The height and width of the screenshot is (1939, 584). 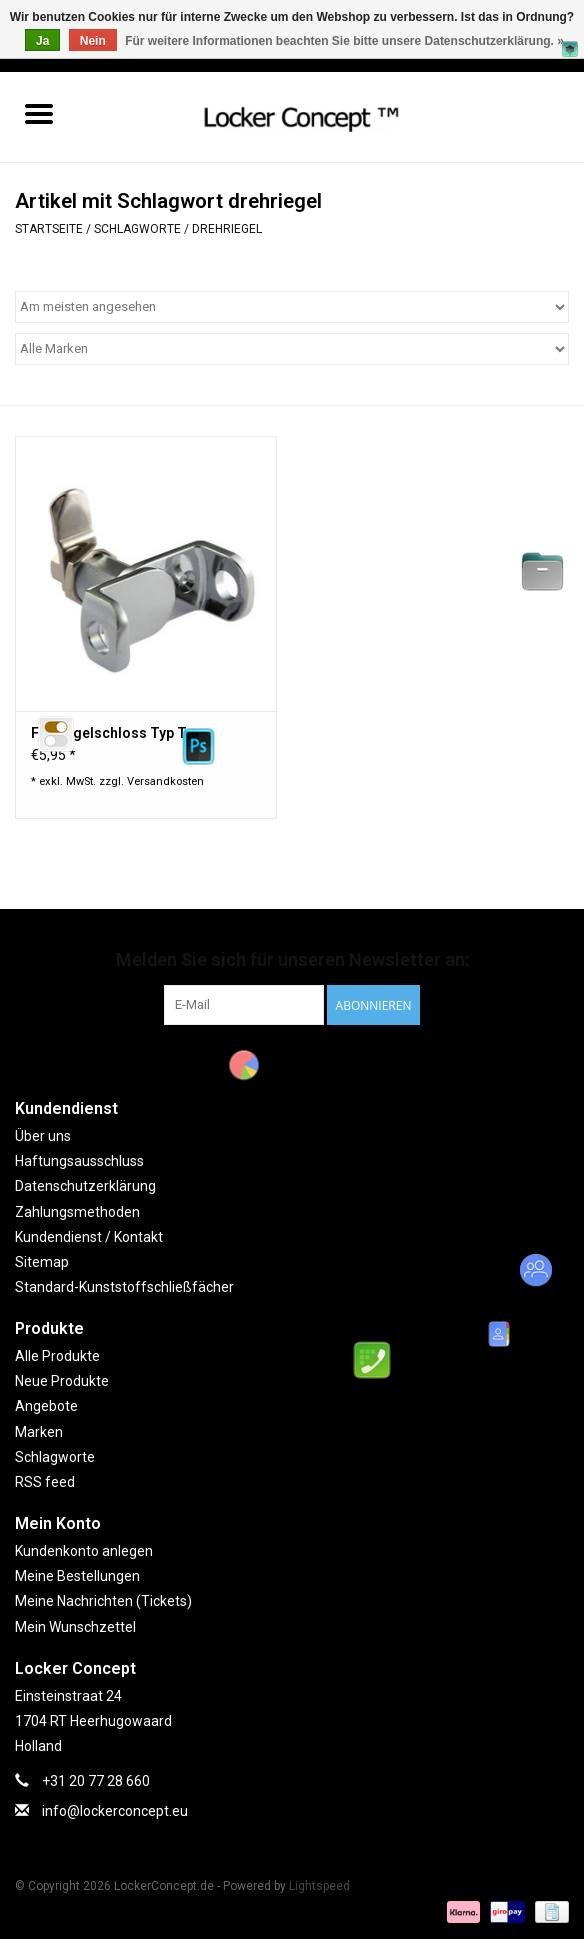 I want to click on open unity tweak tool settings, so click(x=56, y=734).